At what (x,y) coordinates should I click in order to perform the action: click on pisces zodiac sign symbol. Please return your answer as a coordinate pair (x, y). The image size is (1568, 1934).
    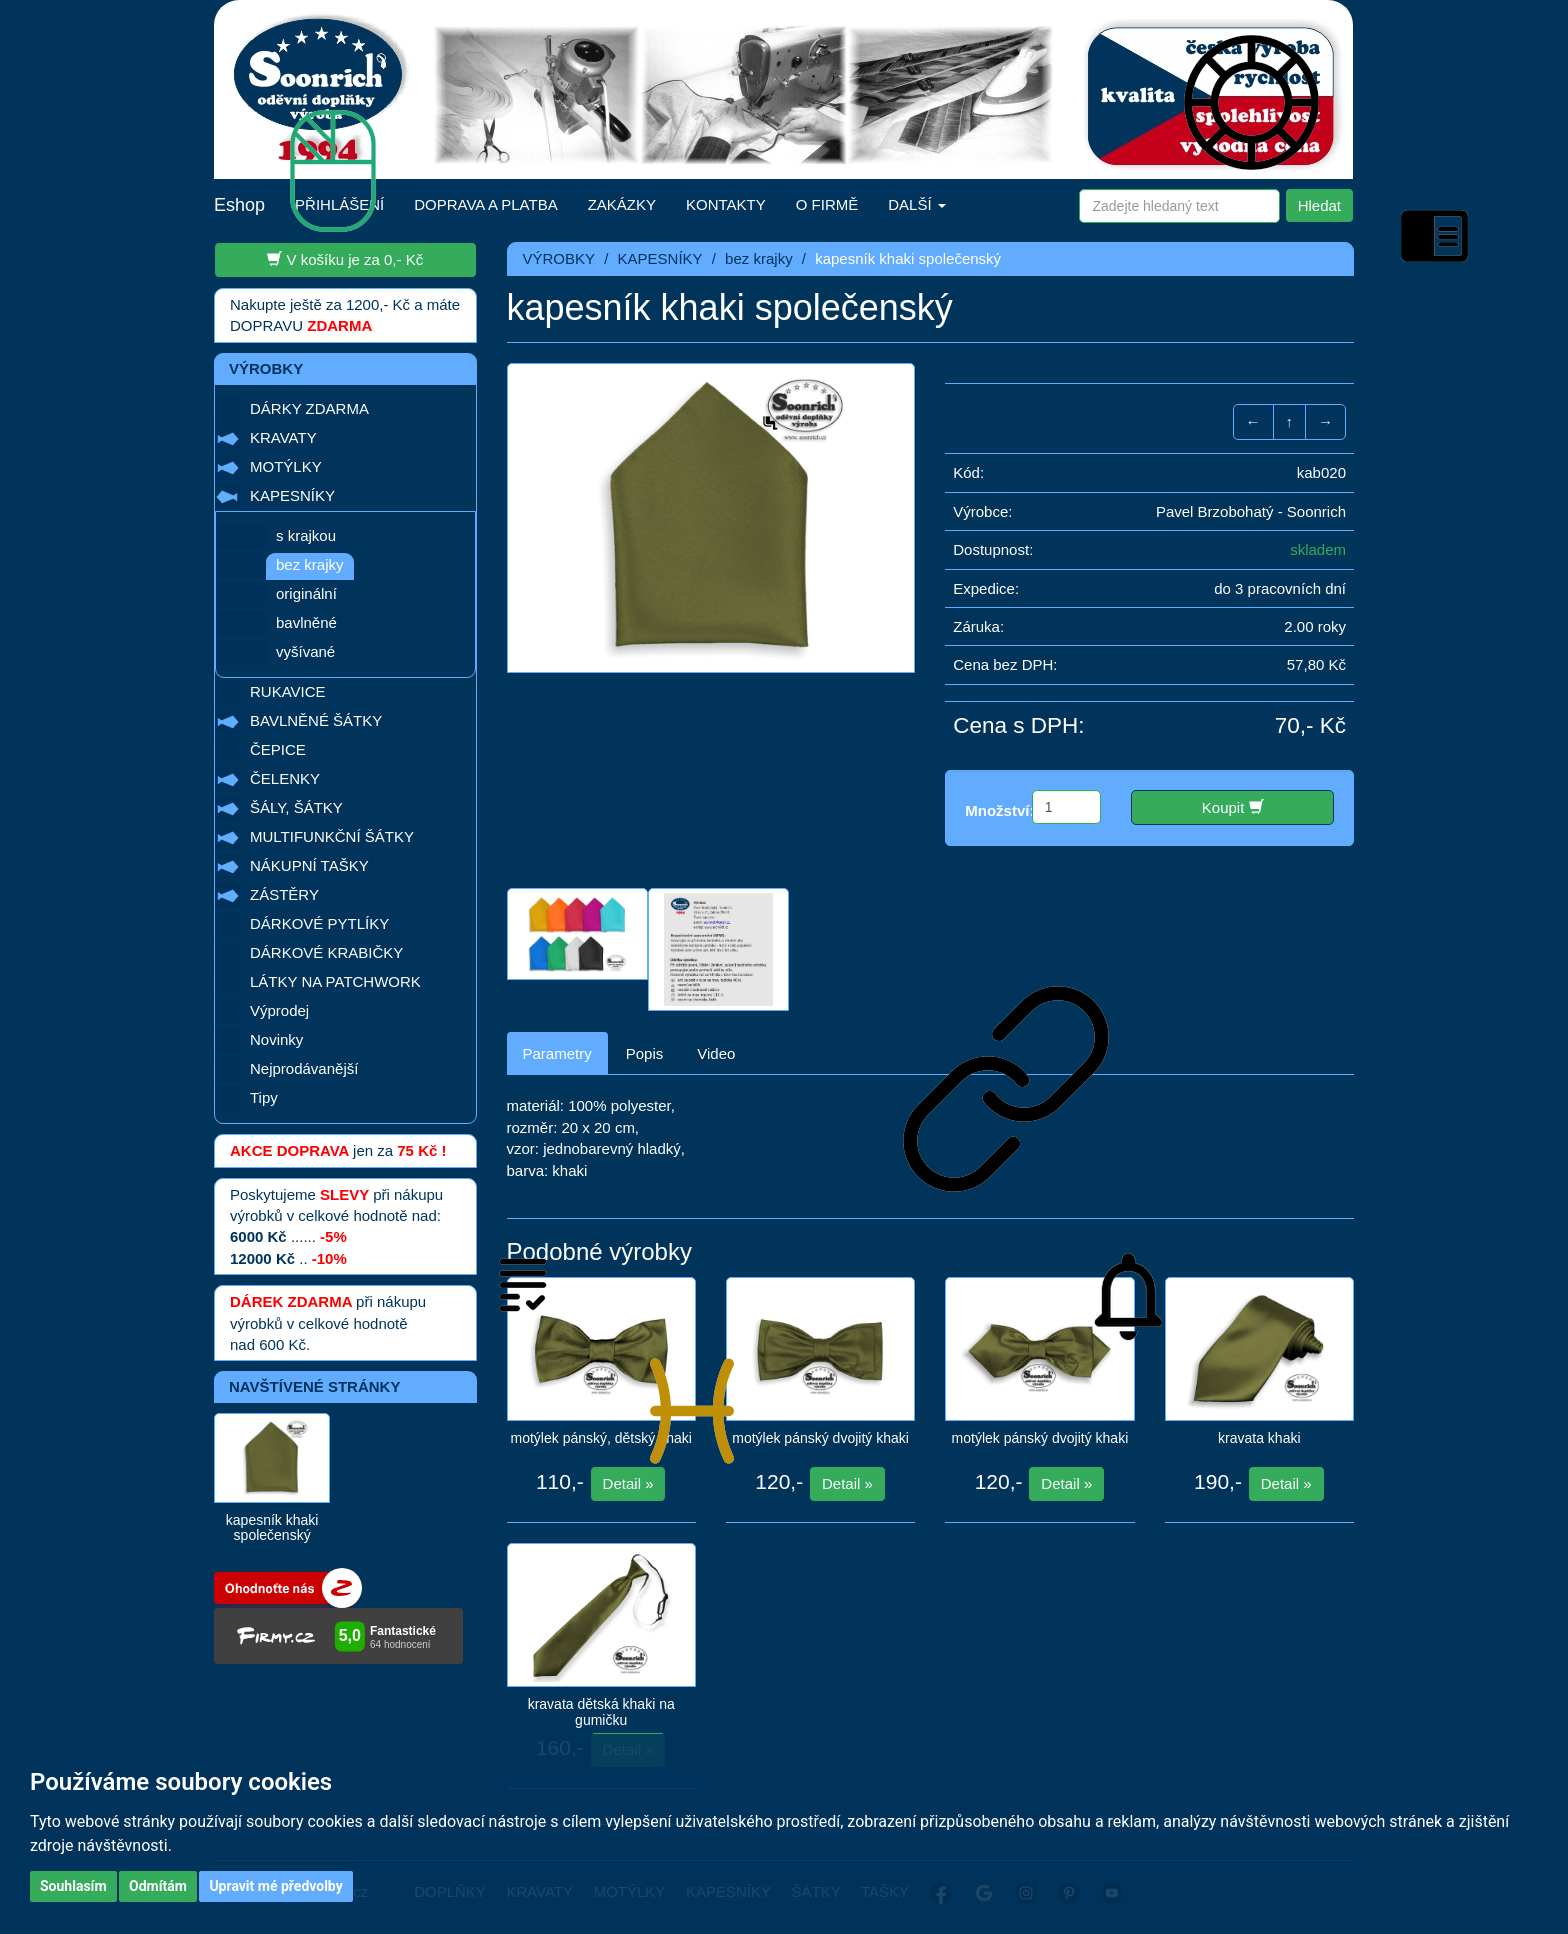
    Looking at the image, I should click on (692, 1411).